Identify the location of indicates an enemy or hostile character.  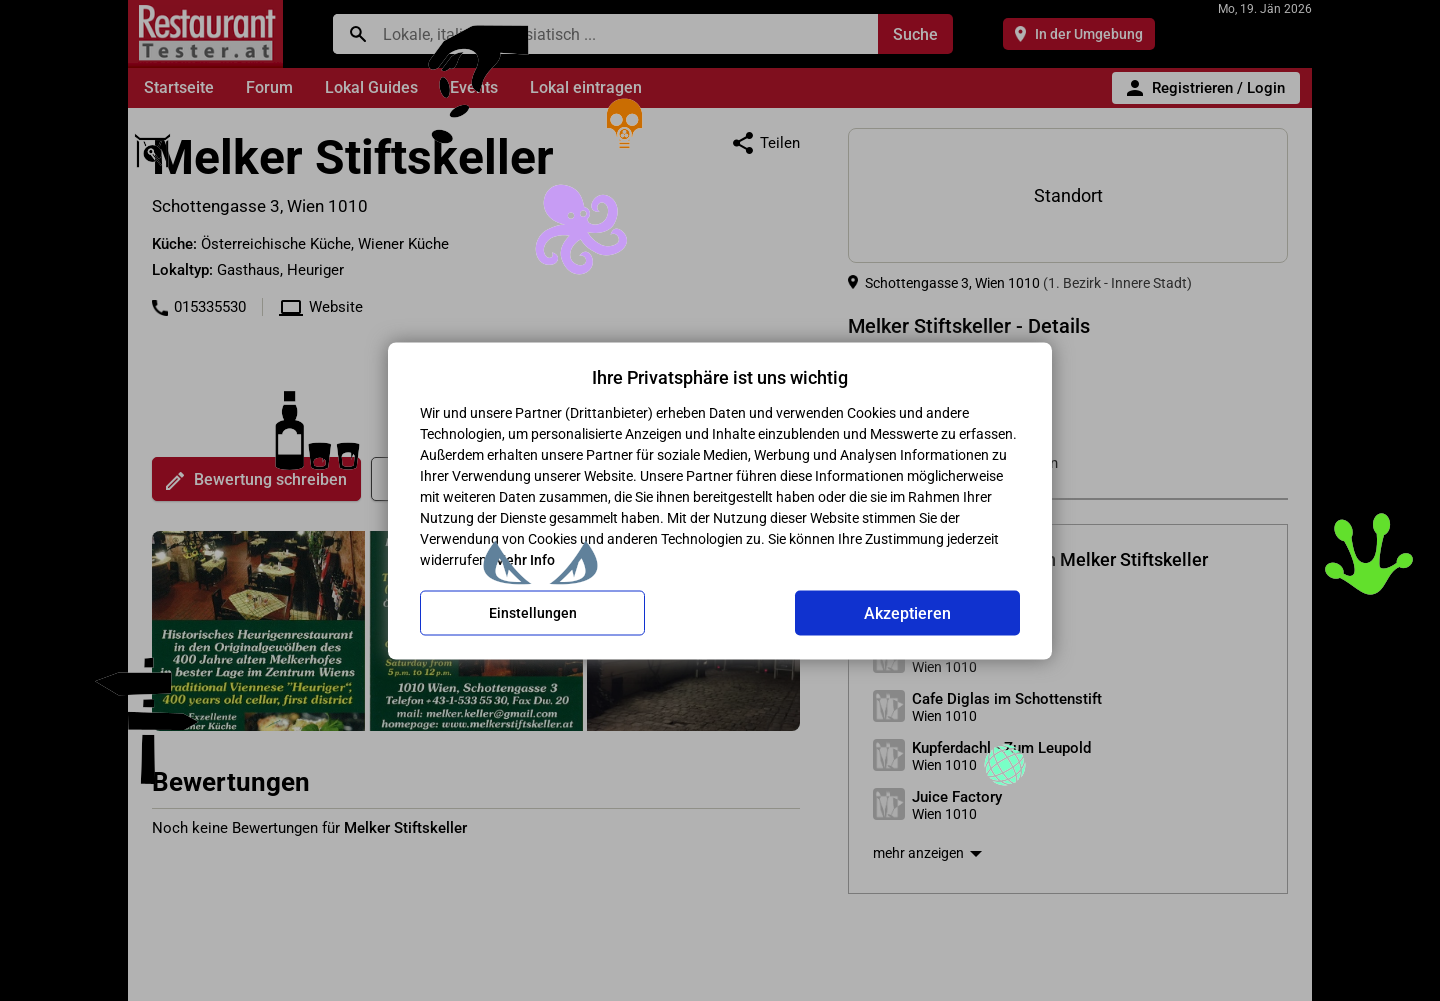
(540, 562).